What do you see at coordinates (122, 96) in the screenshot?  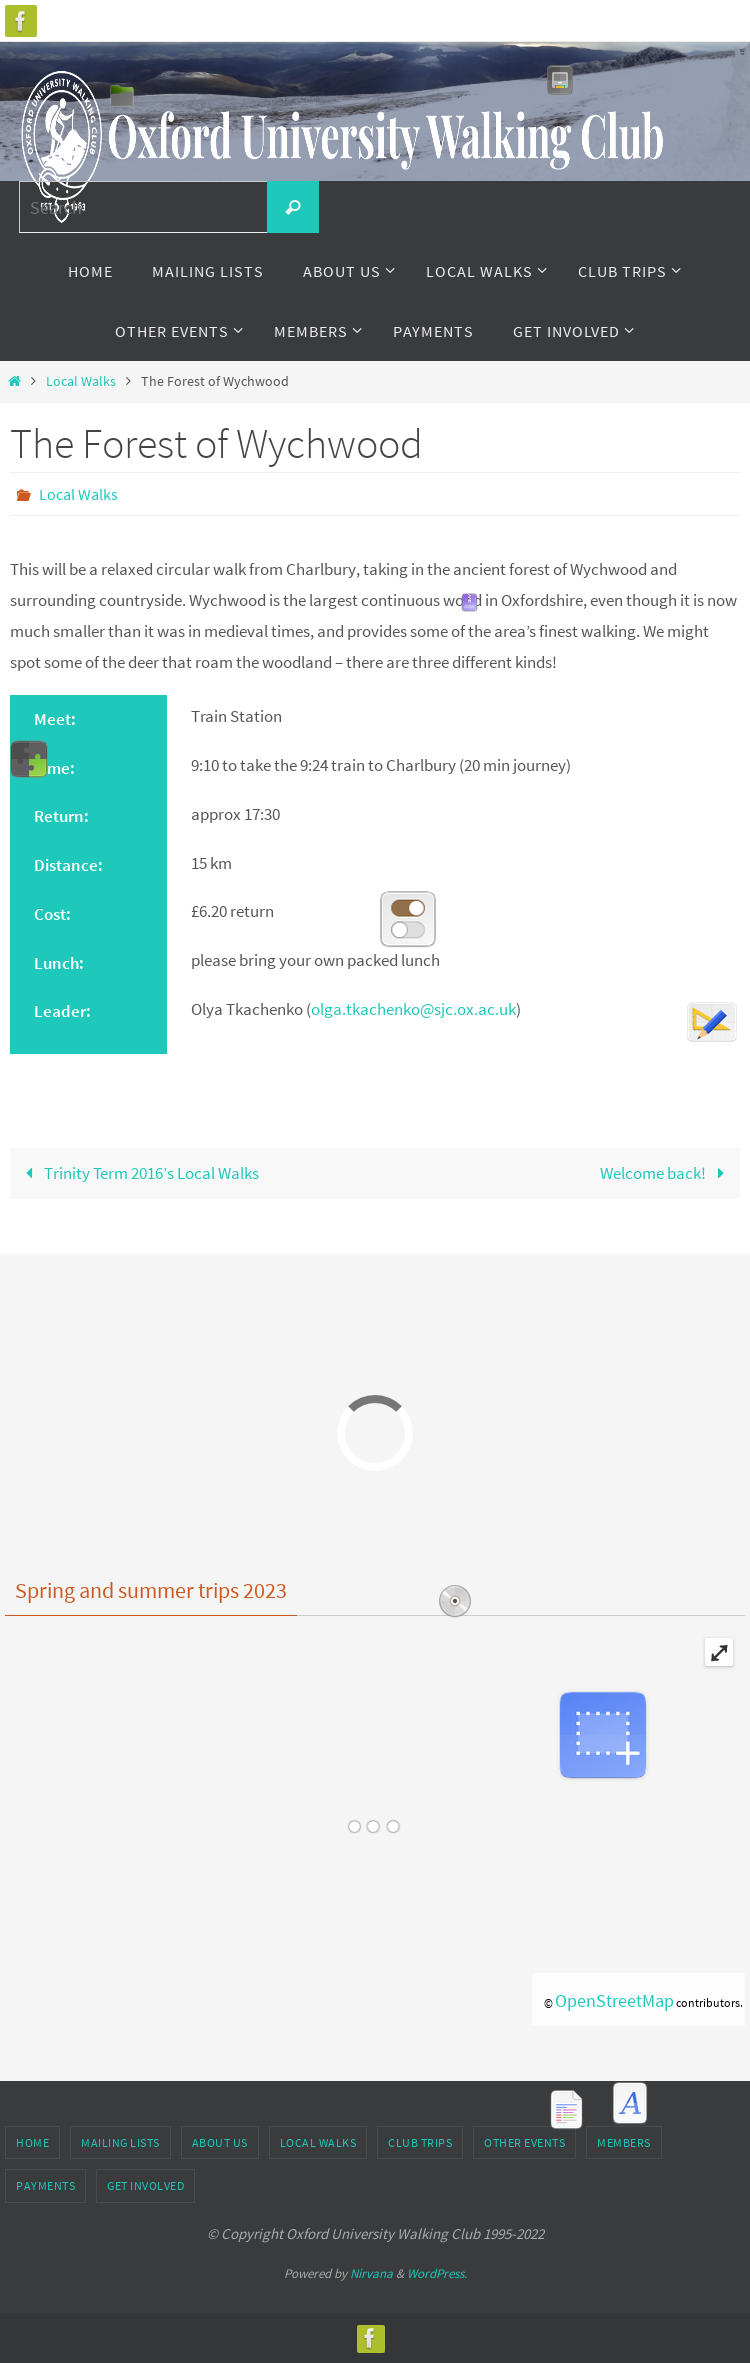 I see `view contents of an open folder` at bounding box center [122, 96].